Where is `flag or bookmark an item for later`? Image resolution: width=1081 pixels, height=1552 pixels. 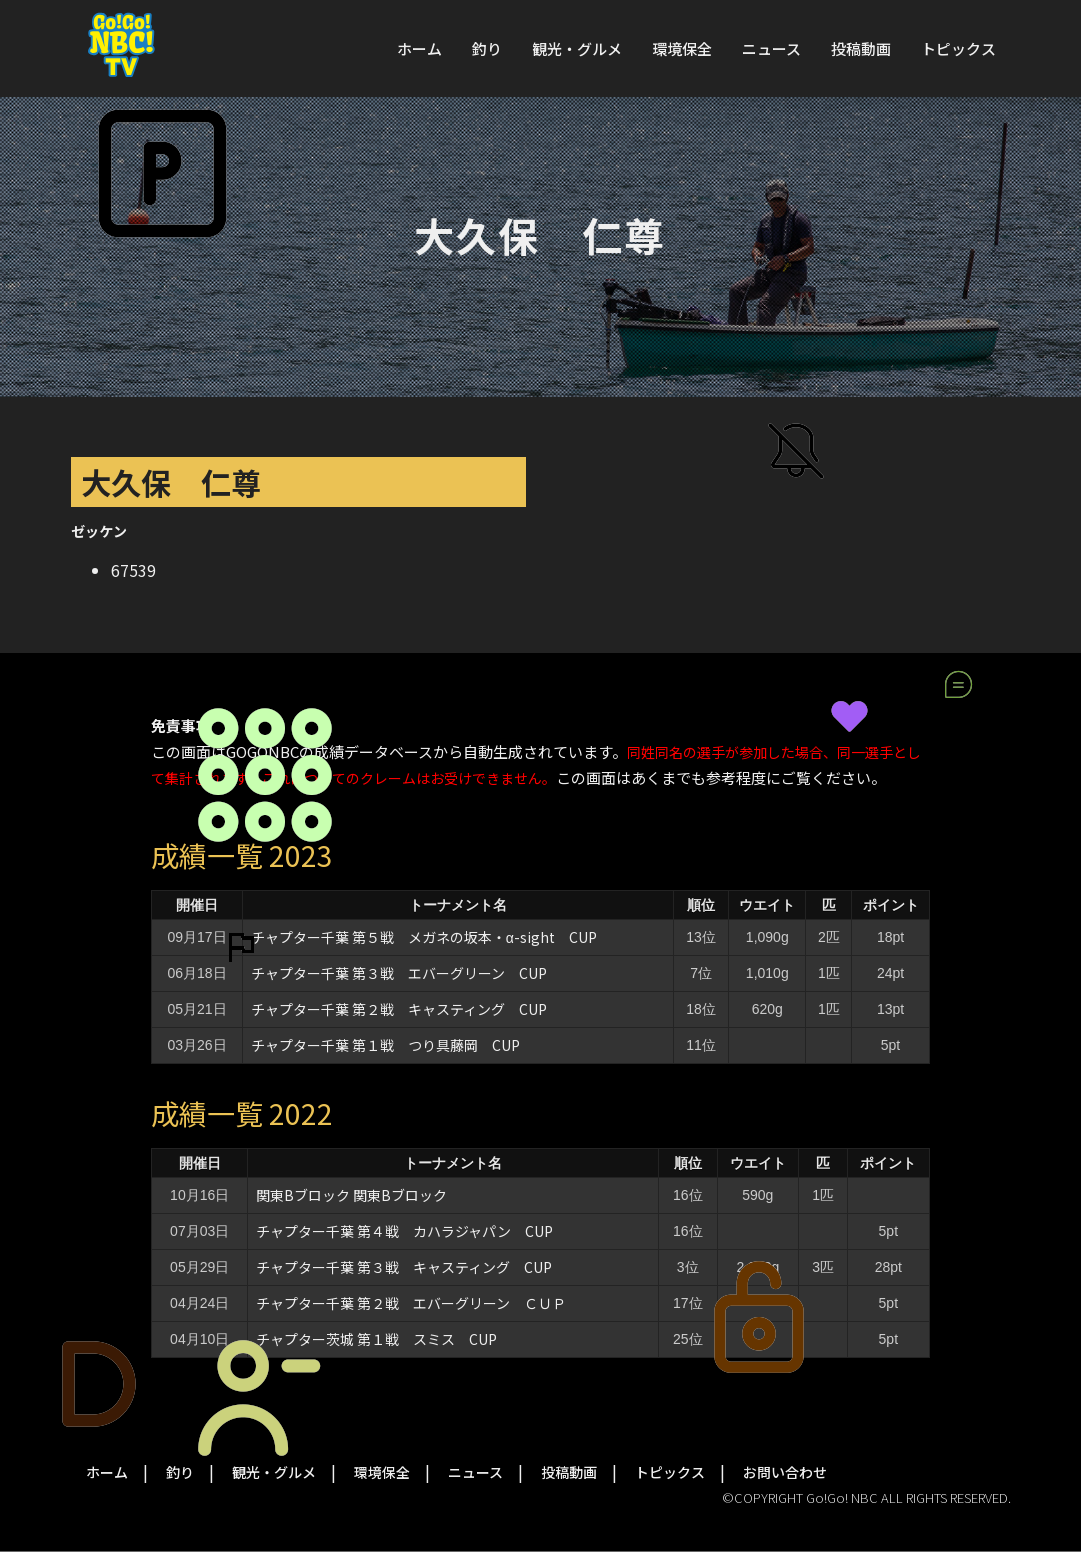
flag or bookmark an item for later is located at coordinates (240, 946).